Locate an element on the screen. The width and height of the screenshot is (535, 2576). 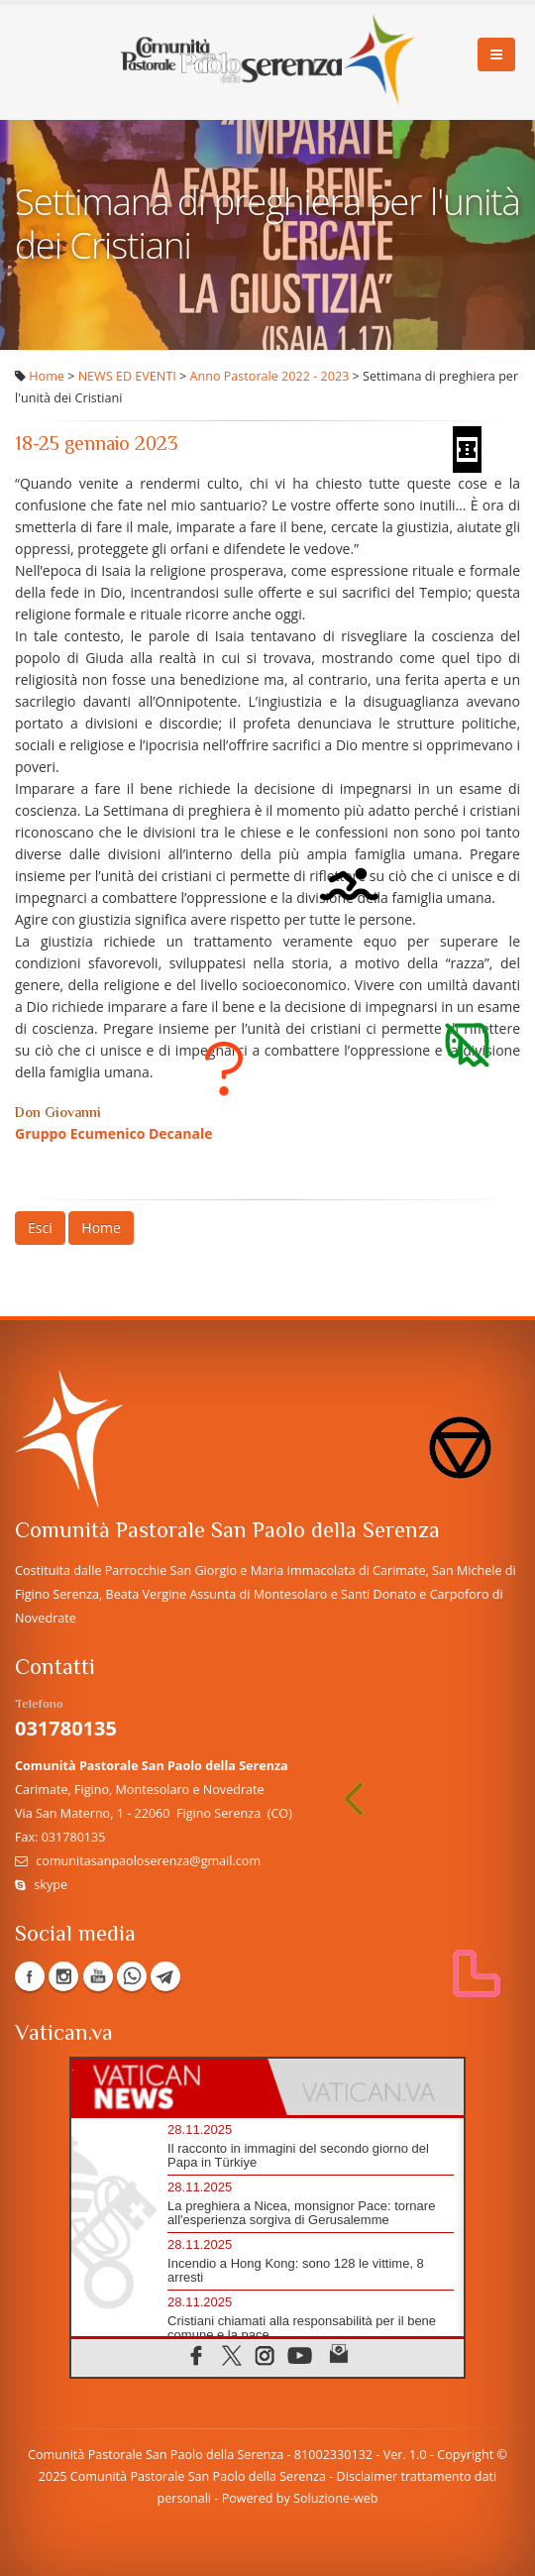
access swimming or pool activities is located at coordinates (349, 882).